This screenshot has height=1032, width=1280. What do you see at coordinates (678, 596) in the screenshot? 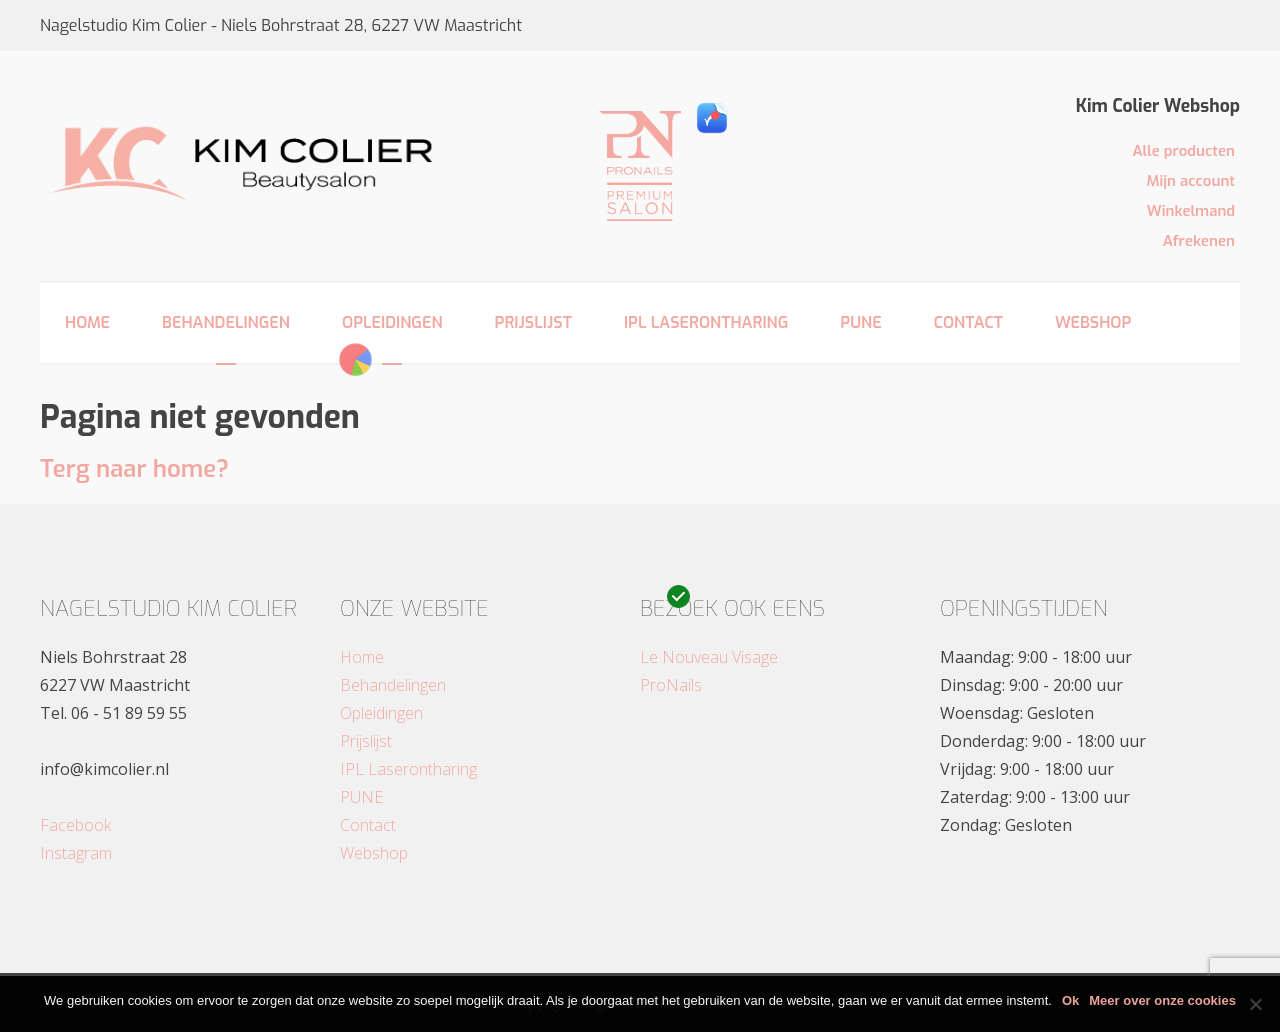
I see `confirm or accept an action` at bounding box center [678, 596].